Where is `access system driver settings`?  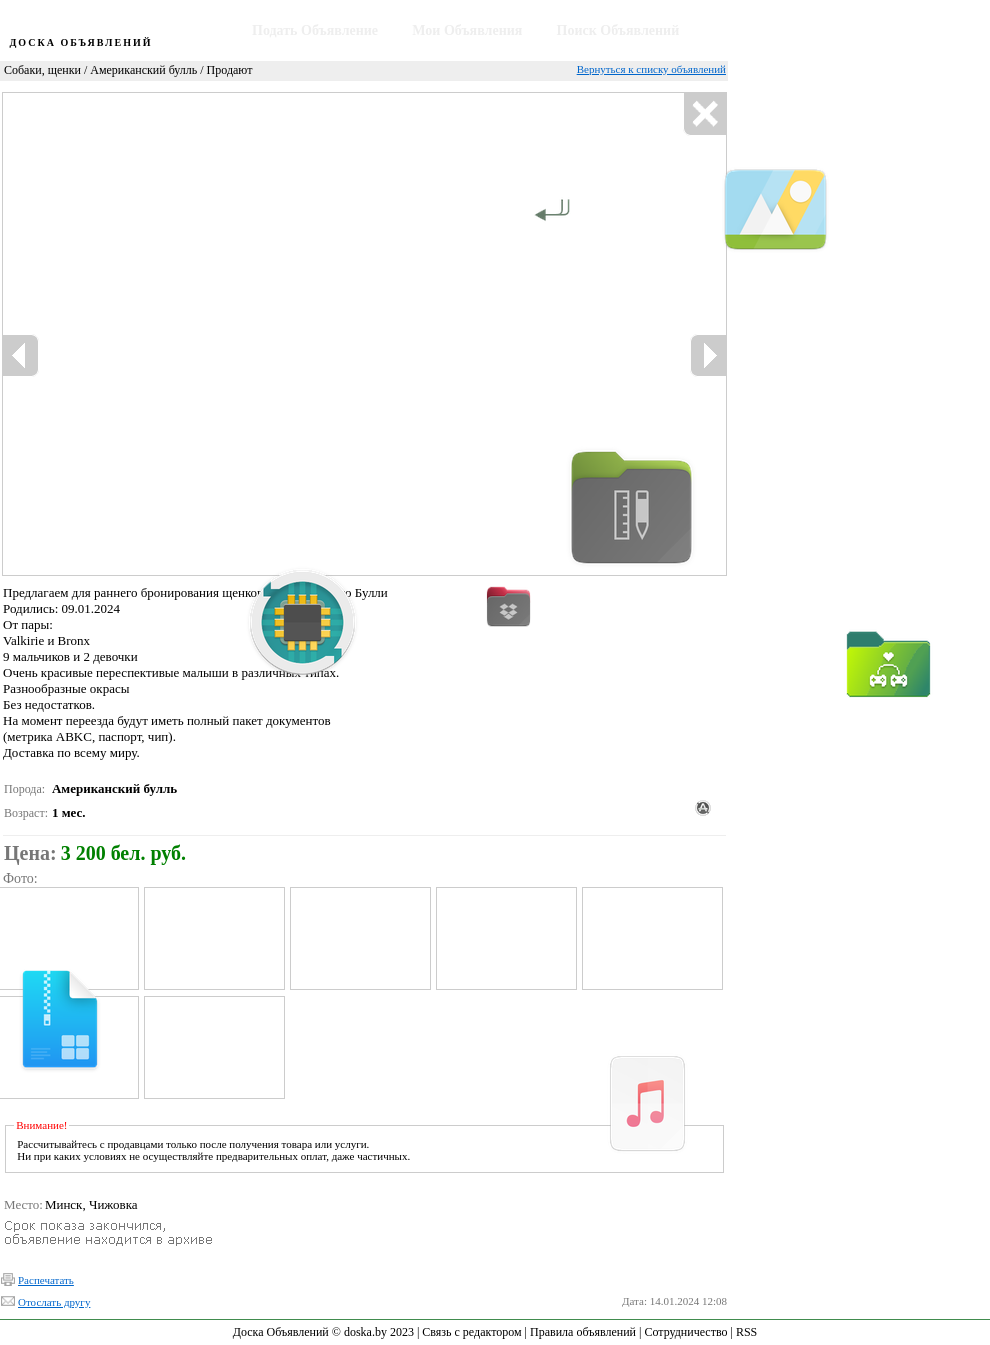 access system driver settings is located at coordinates (302, 622).